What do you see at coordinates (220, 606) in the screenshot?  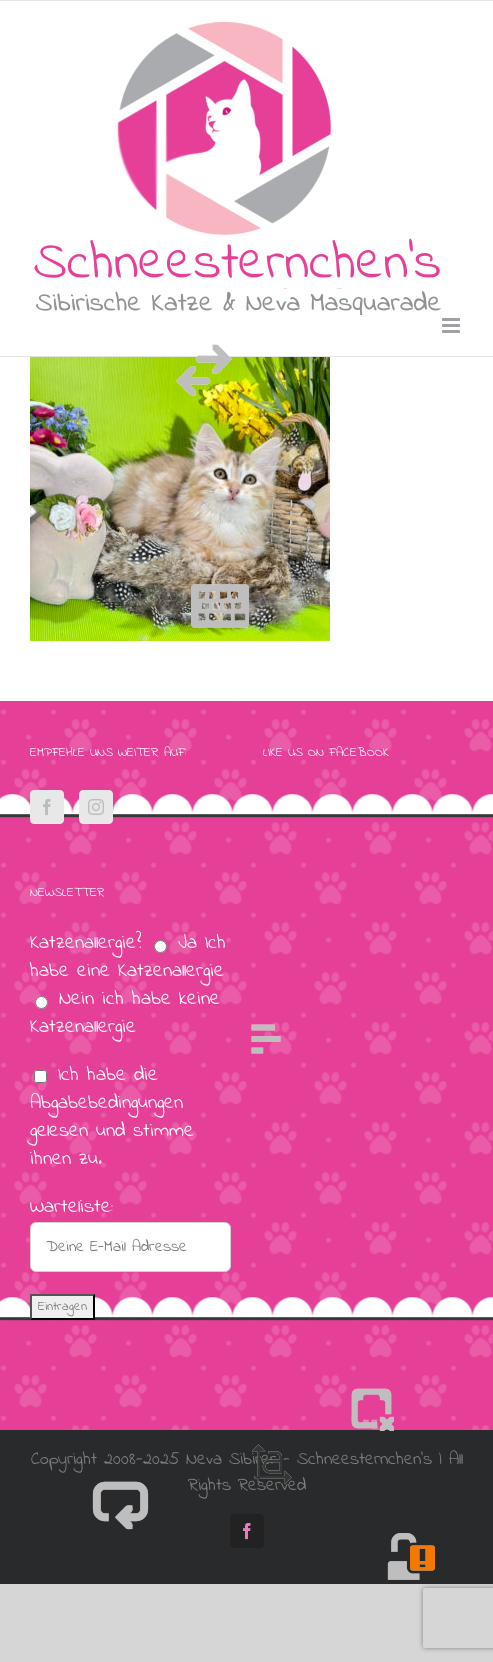 I see `switch to keyboard input` at bounding box center [220, 606].